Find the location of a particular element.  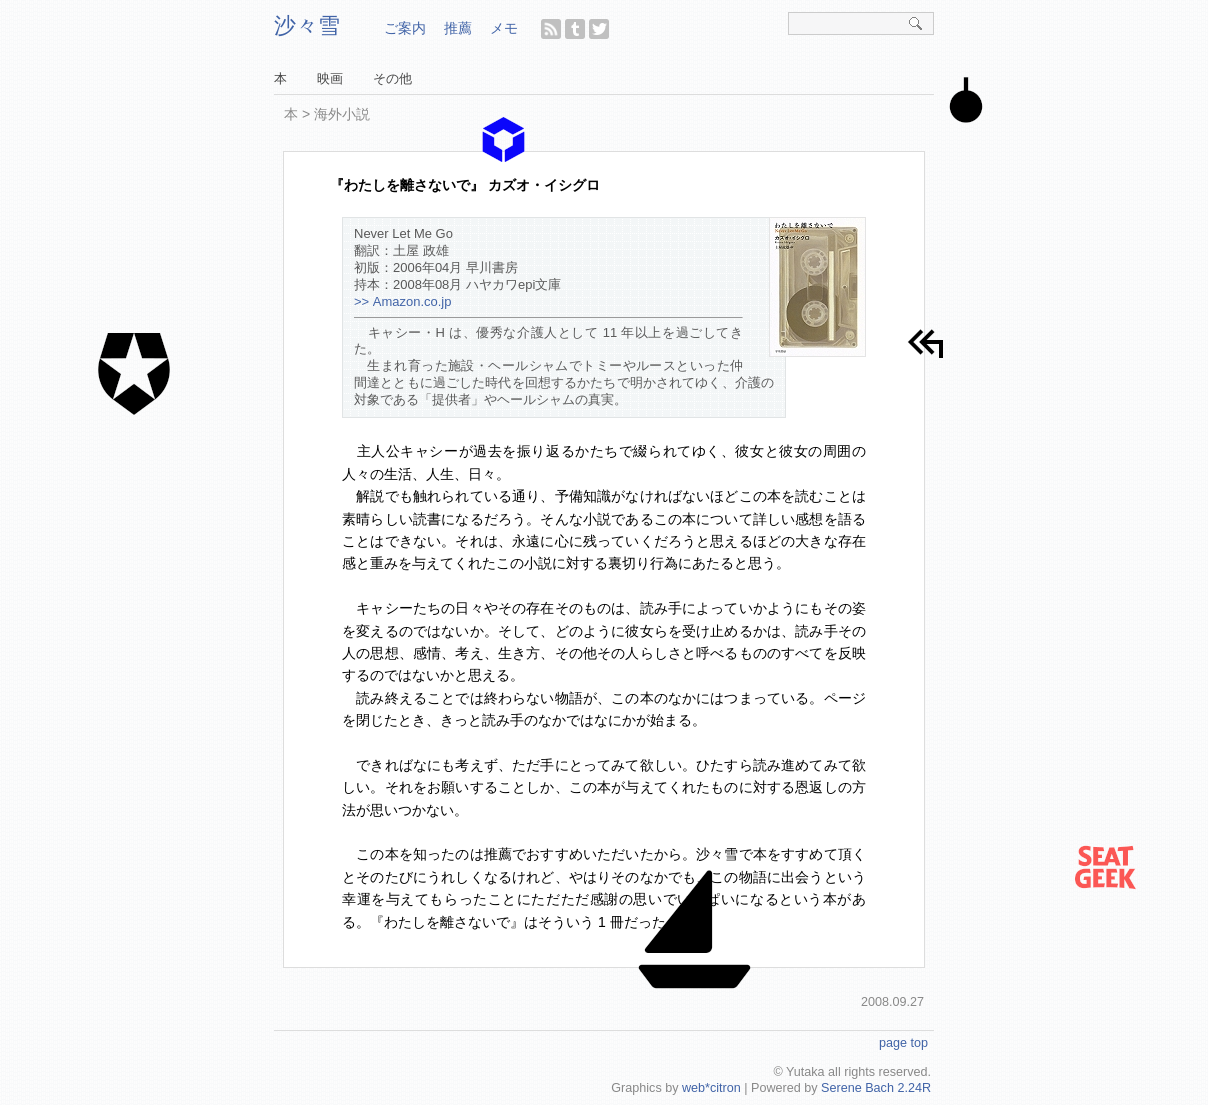

visit builtbybit marketplace is located at coordinates (503, 139).